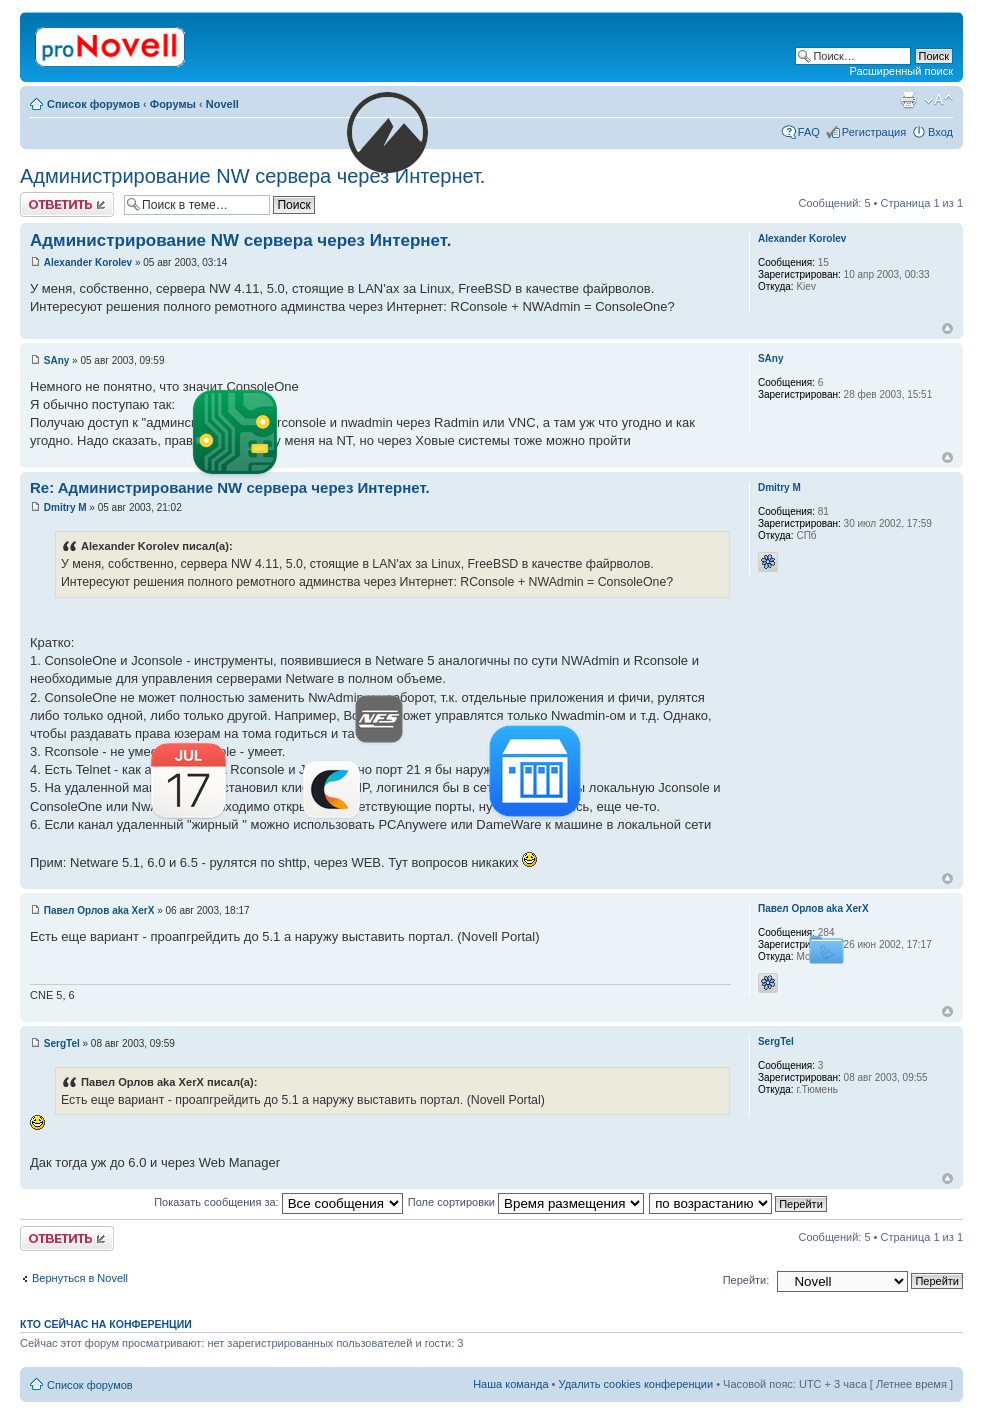 The width and height of the screenshot is (983, 1424). Describe the element at coordinates (535, 771) in the screenshot. I see `open synology nas management app` at that location.